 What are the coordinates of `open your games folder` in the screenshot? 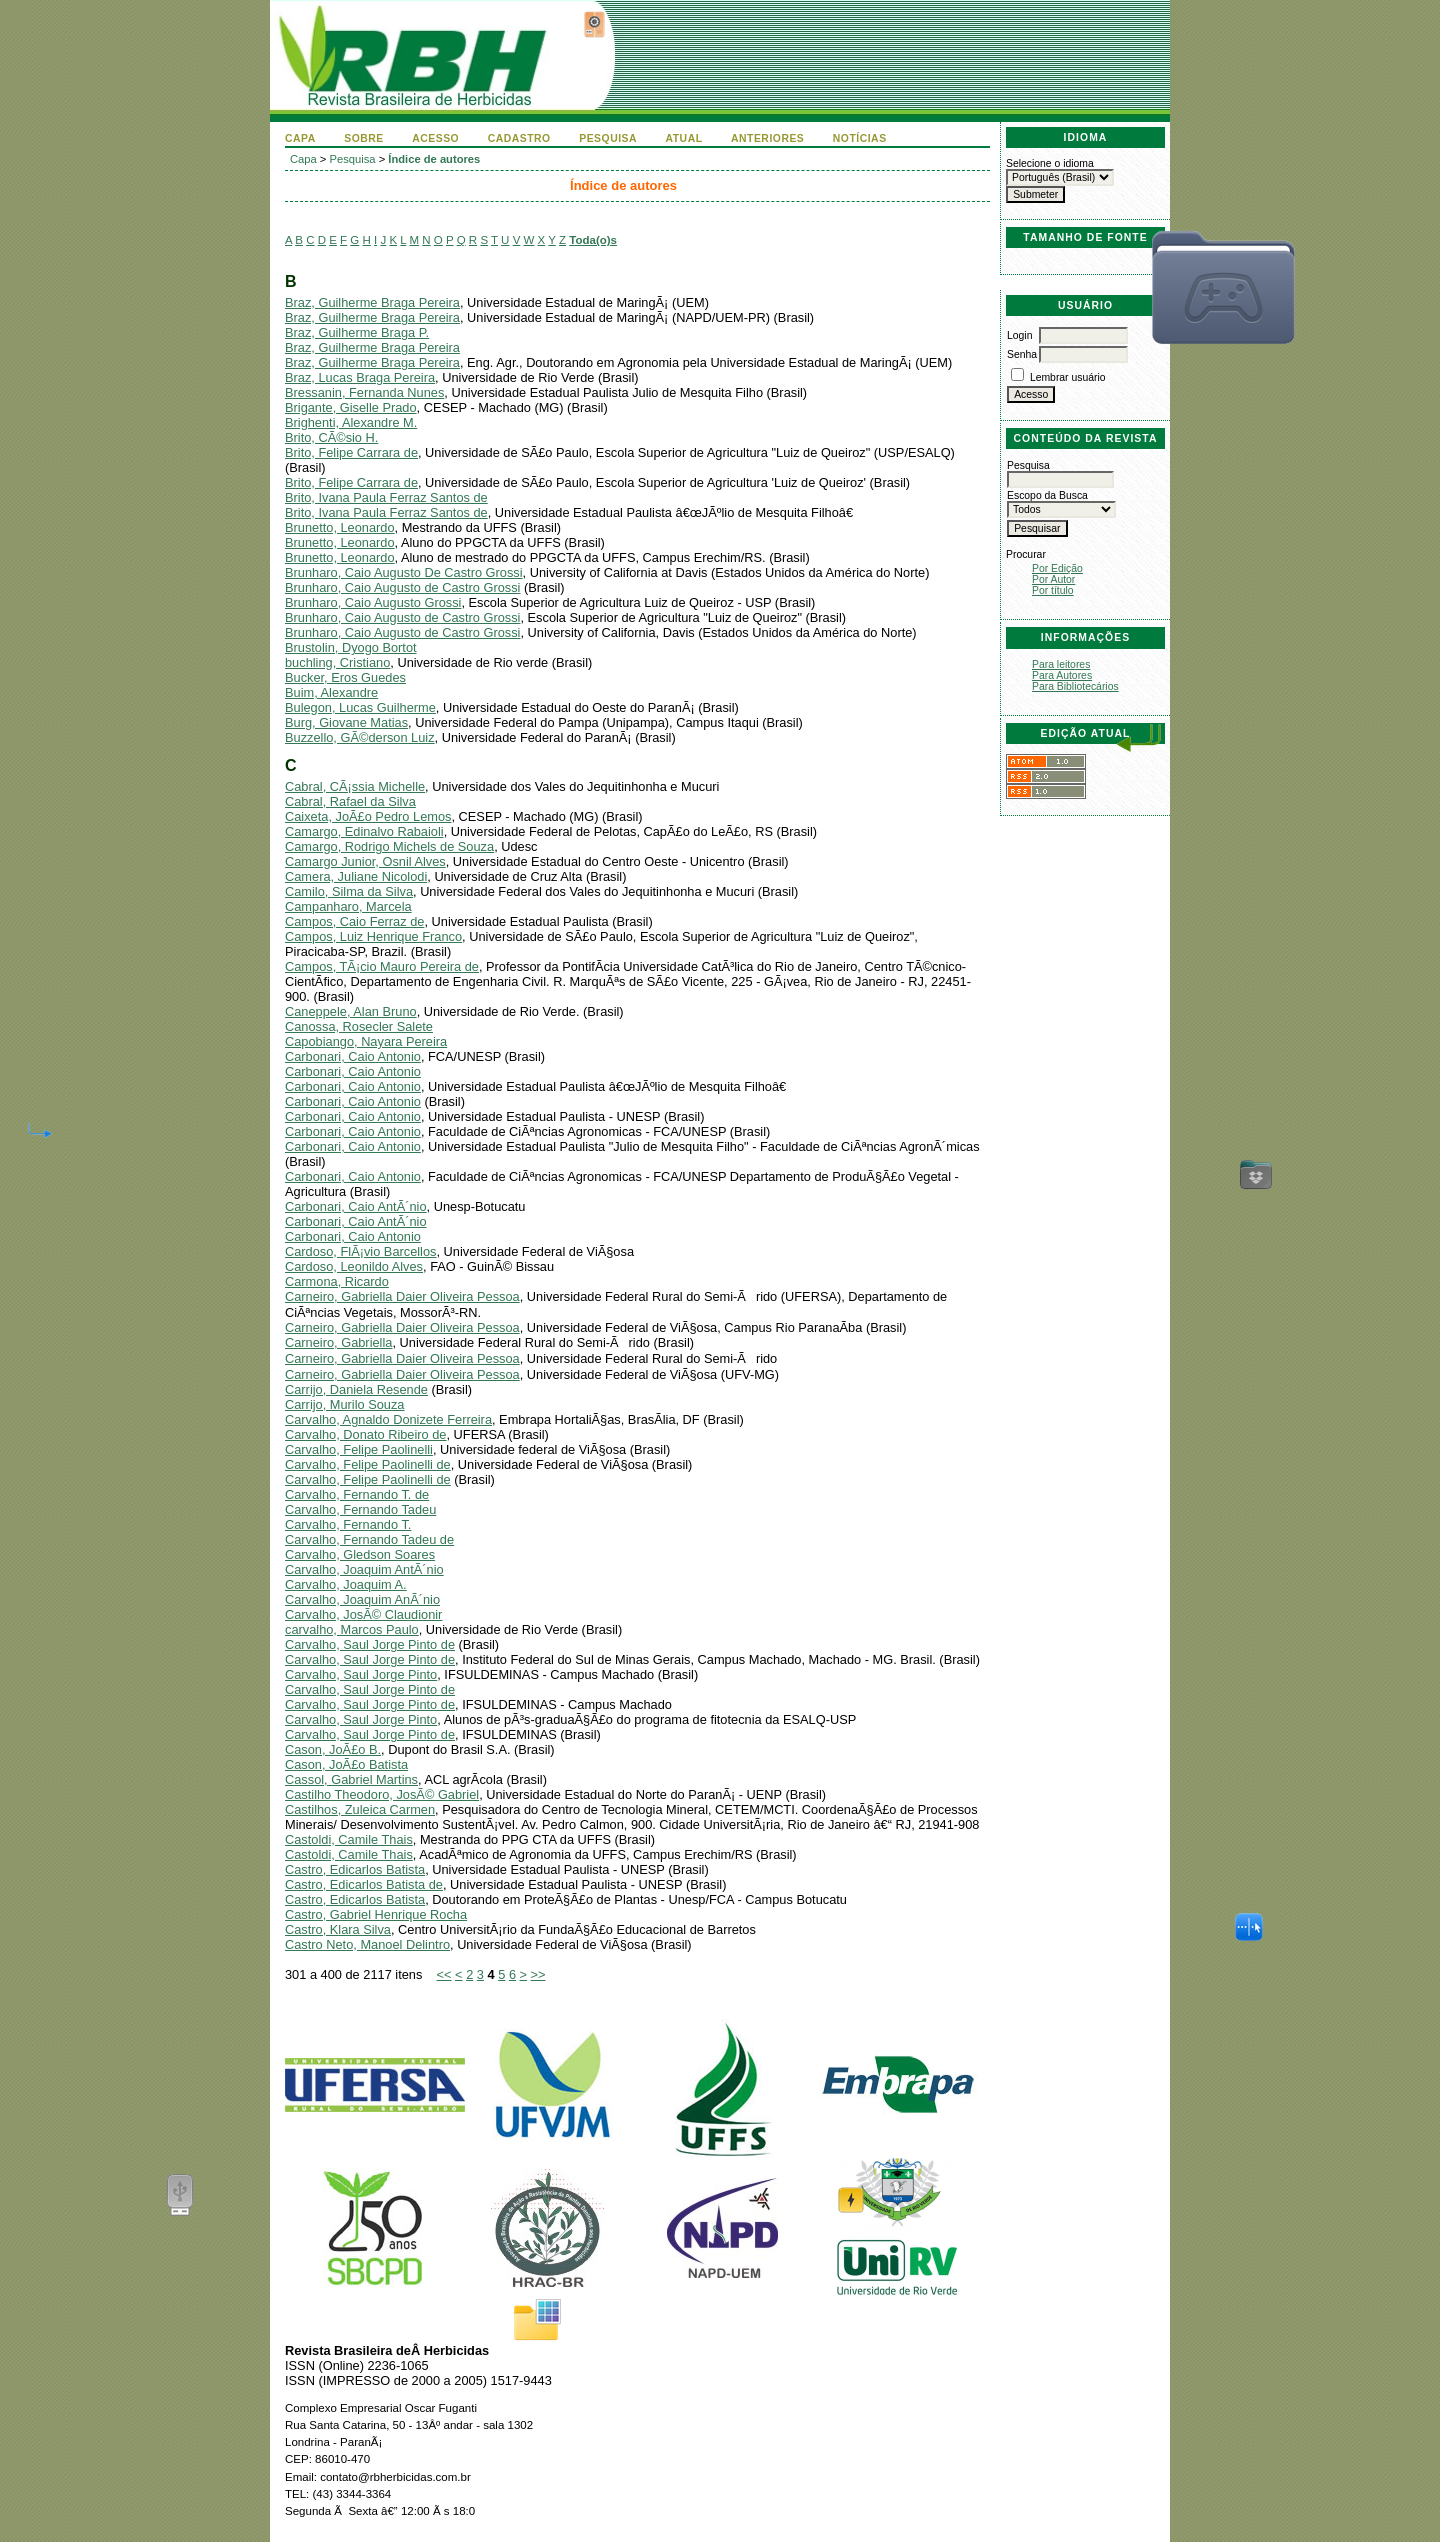 It's located at (1223, 287).